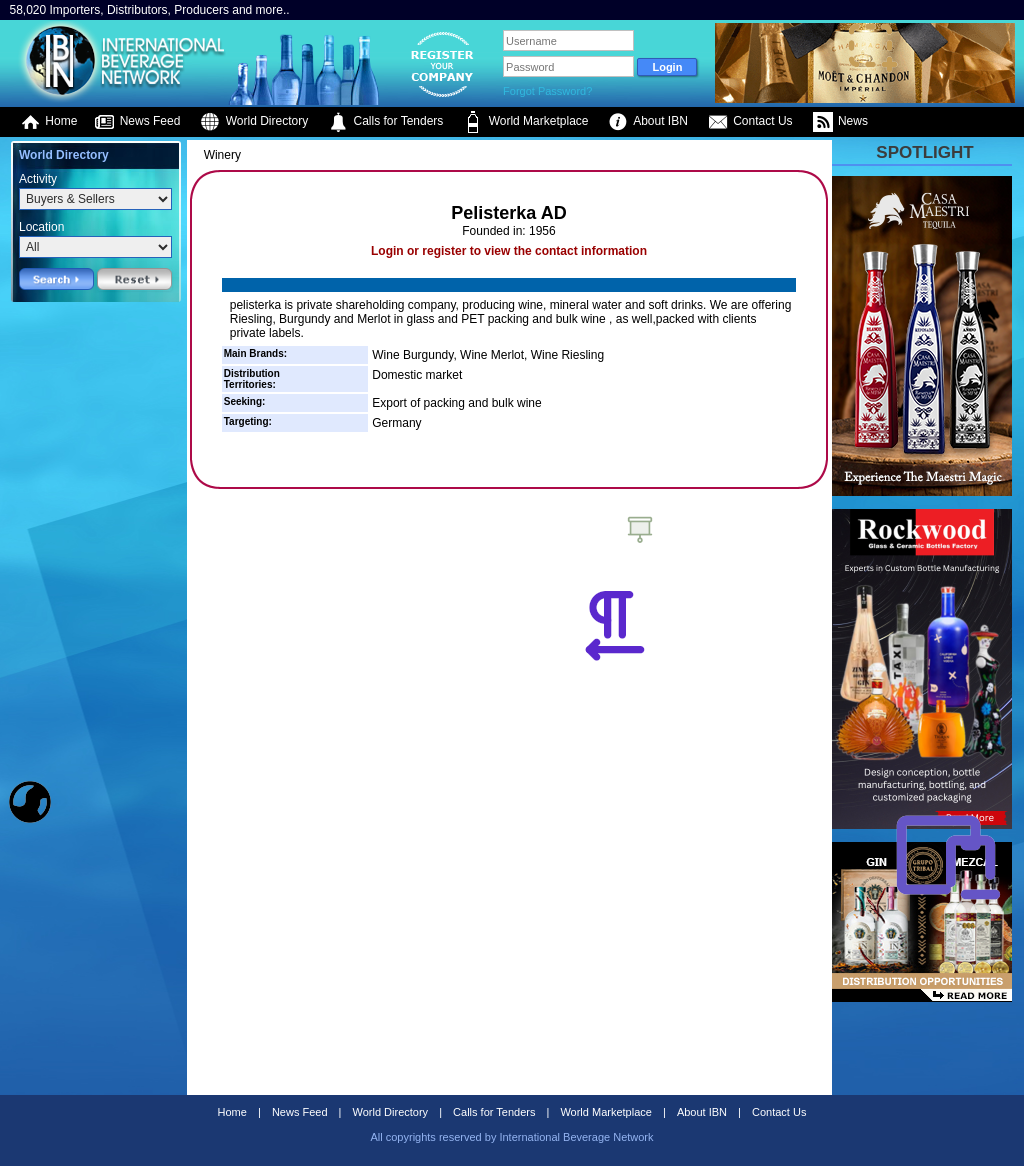  What do you see at coordinates (870, 45) in the screenshot?
I see `take a screenshot of the current screen` at bounding box center [870, 45].